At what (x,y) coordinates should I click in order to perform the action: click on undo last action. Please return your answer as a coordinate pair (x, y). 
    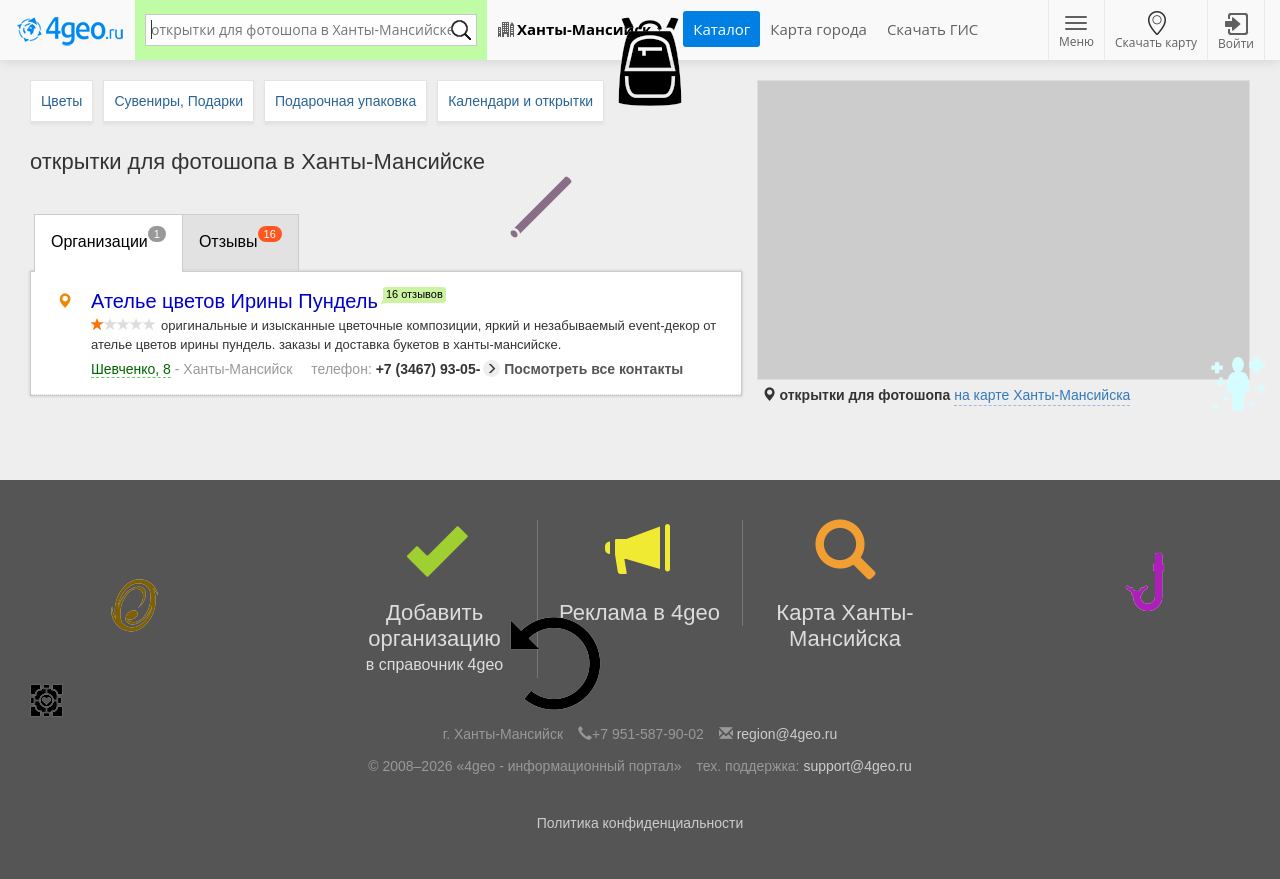
    Looking at the image, I should click on (555, 663).